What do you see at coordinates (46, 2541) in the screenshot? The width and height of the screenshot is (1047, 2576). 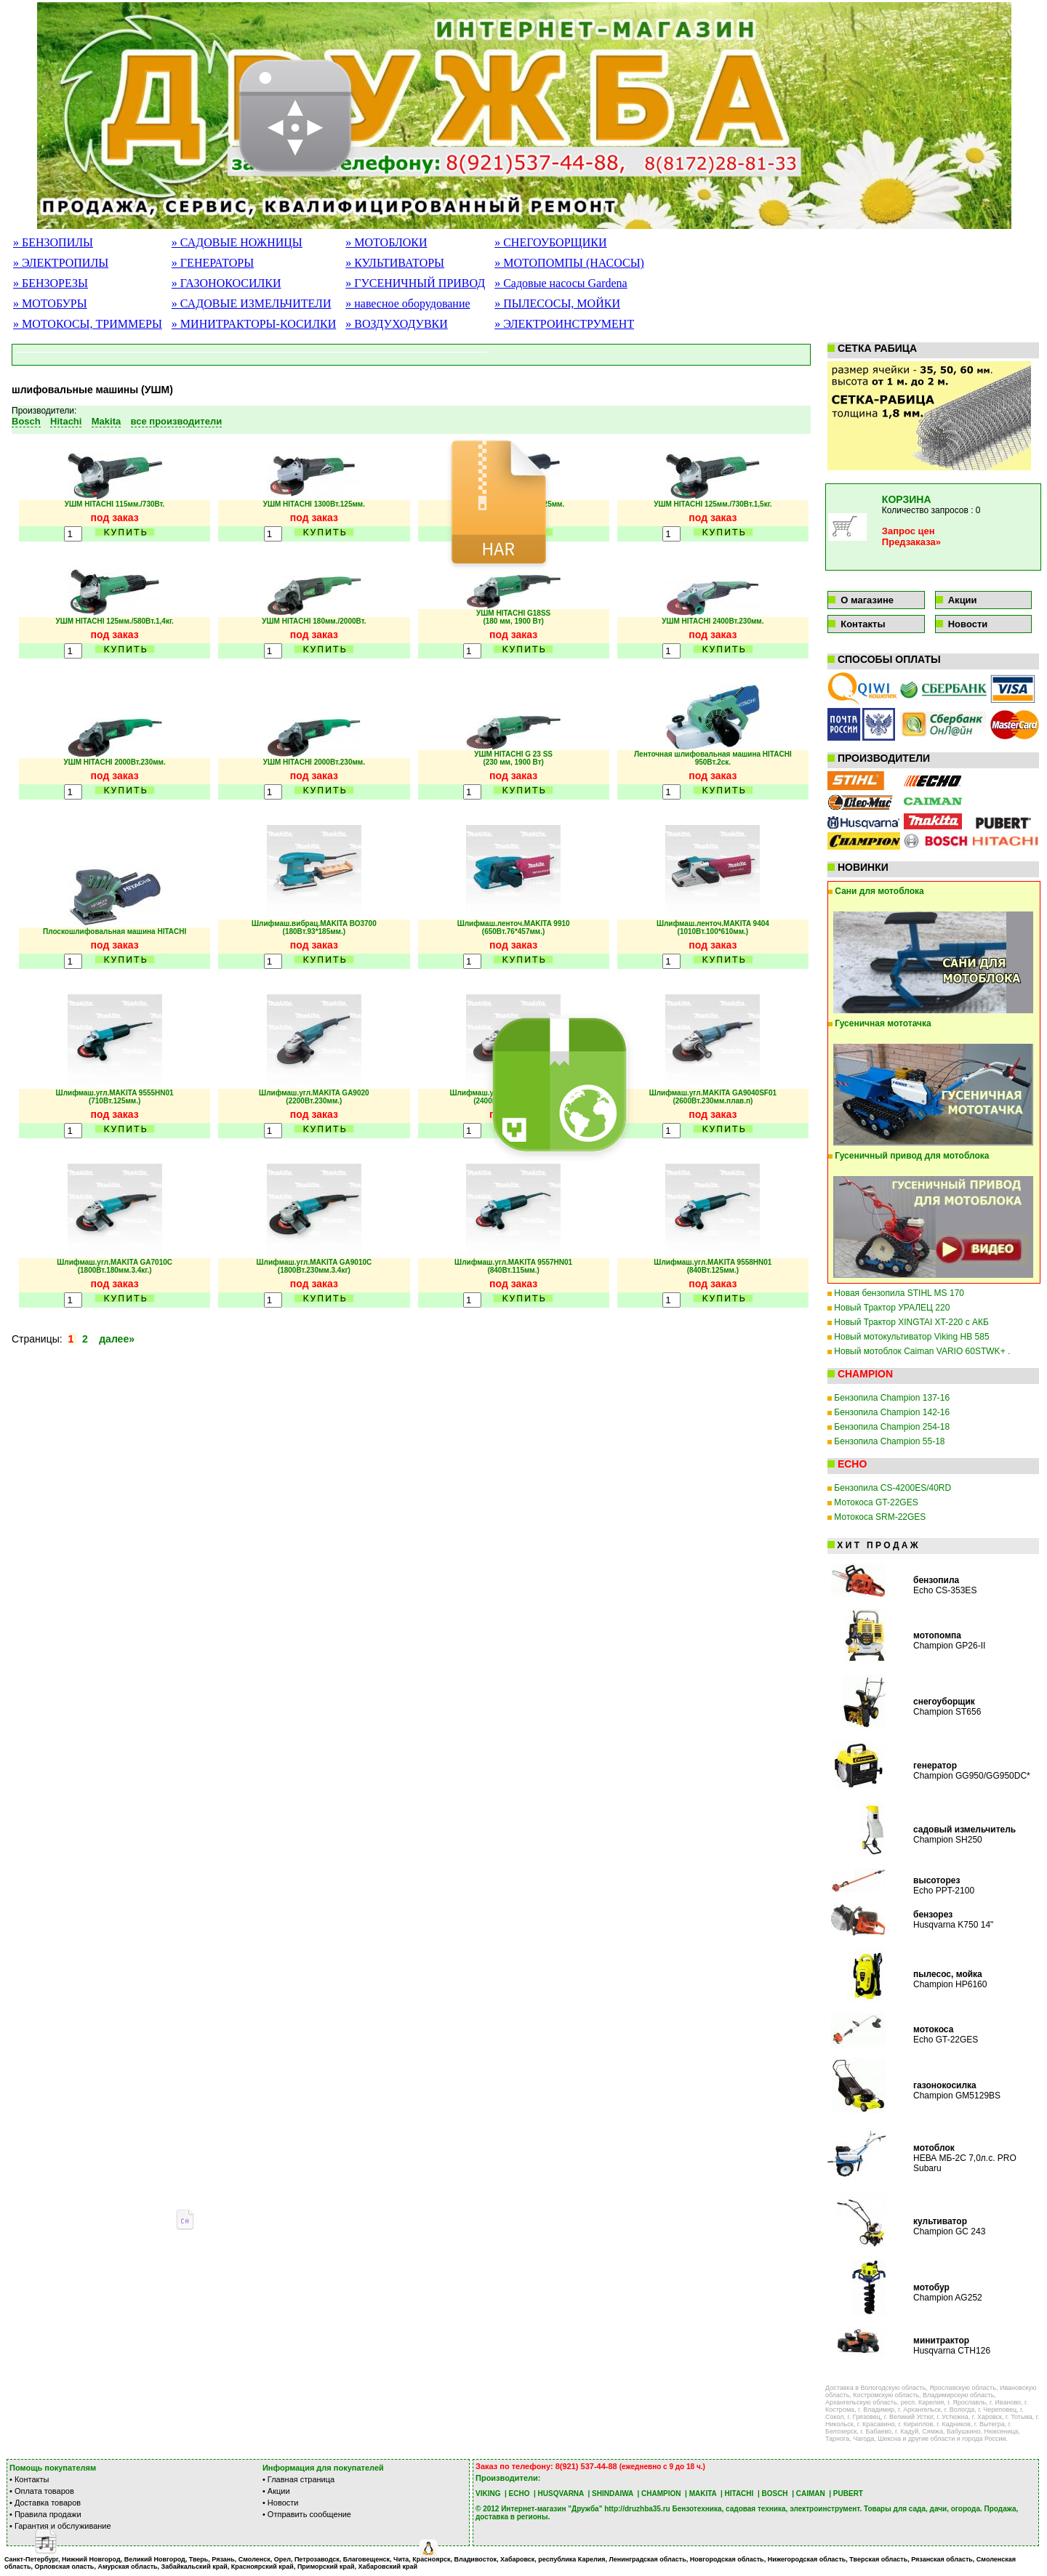 I see `iMelody ringtone file` at bounding box center [46, 2541].